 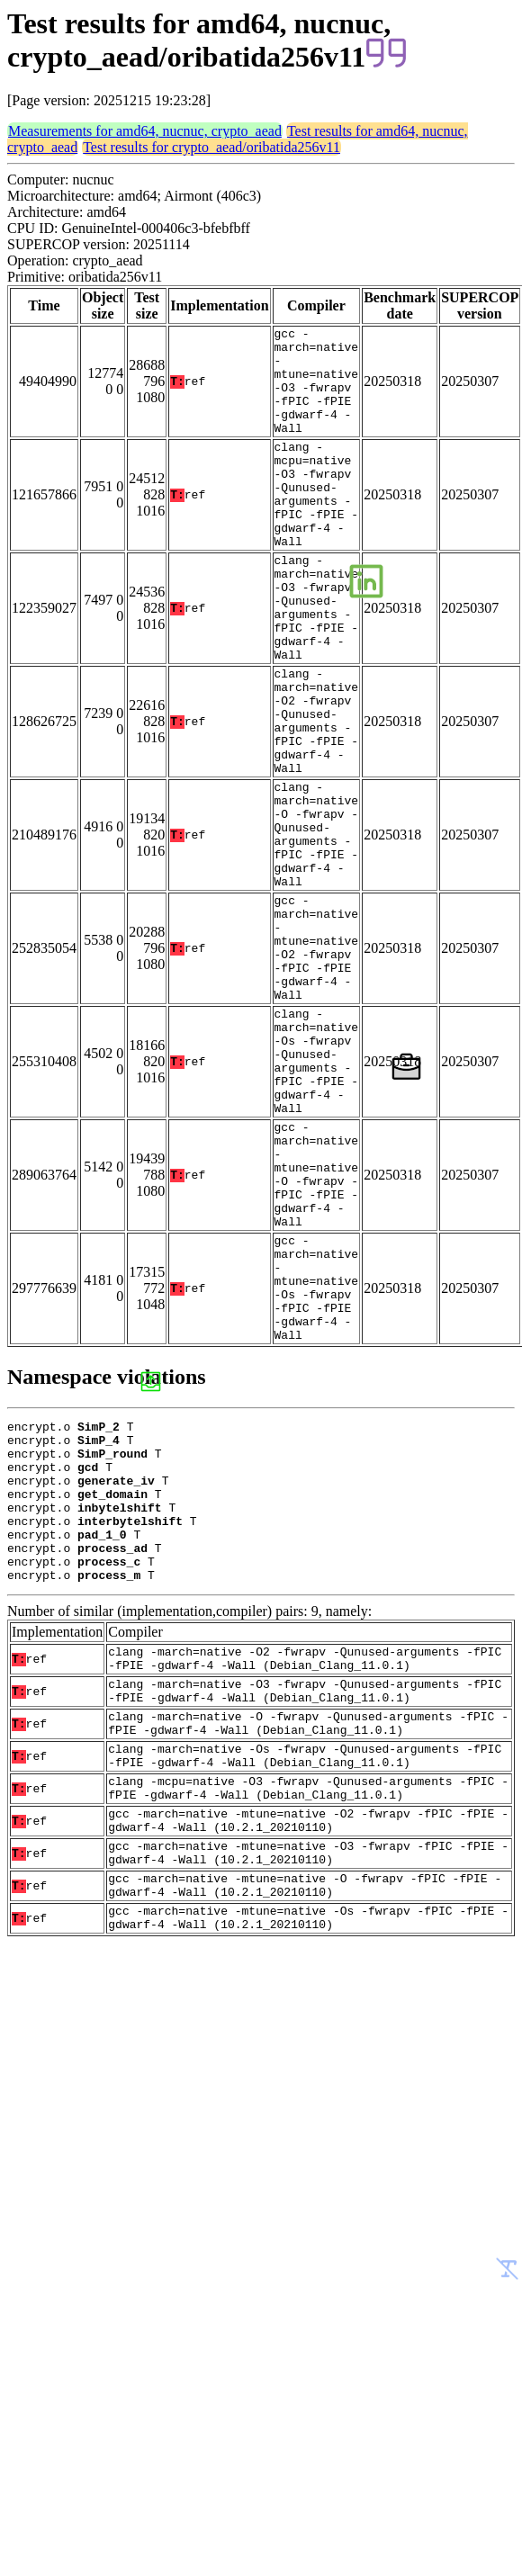 I want to click on access work or business-related content, so click(x=406, y=1067).